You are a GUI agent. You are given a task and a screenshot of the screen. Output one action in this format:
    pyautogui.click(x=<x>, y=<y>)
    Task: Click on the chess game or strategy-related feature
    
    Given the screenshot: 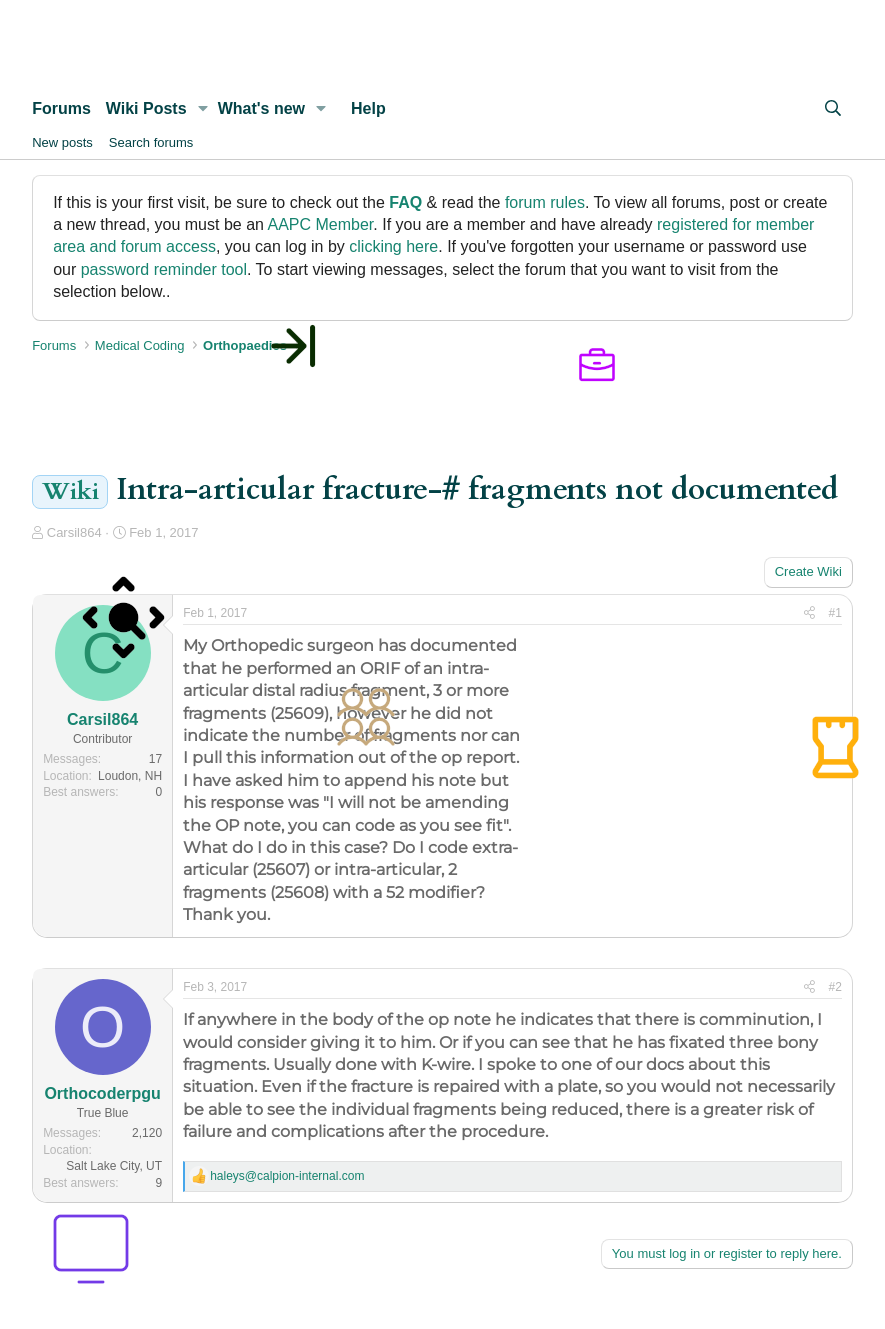 What is the action you would take?
    pyautogui.click(x=835, y=747)
    